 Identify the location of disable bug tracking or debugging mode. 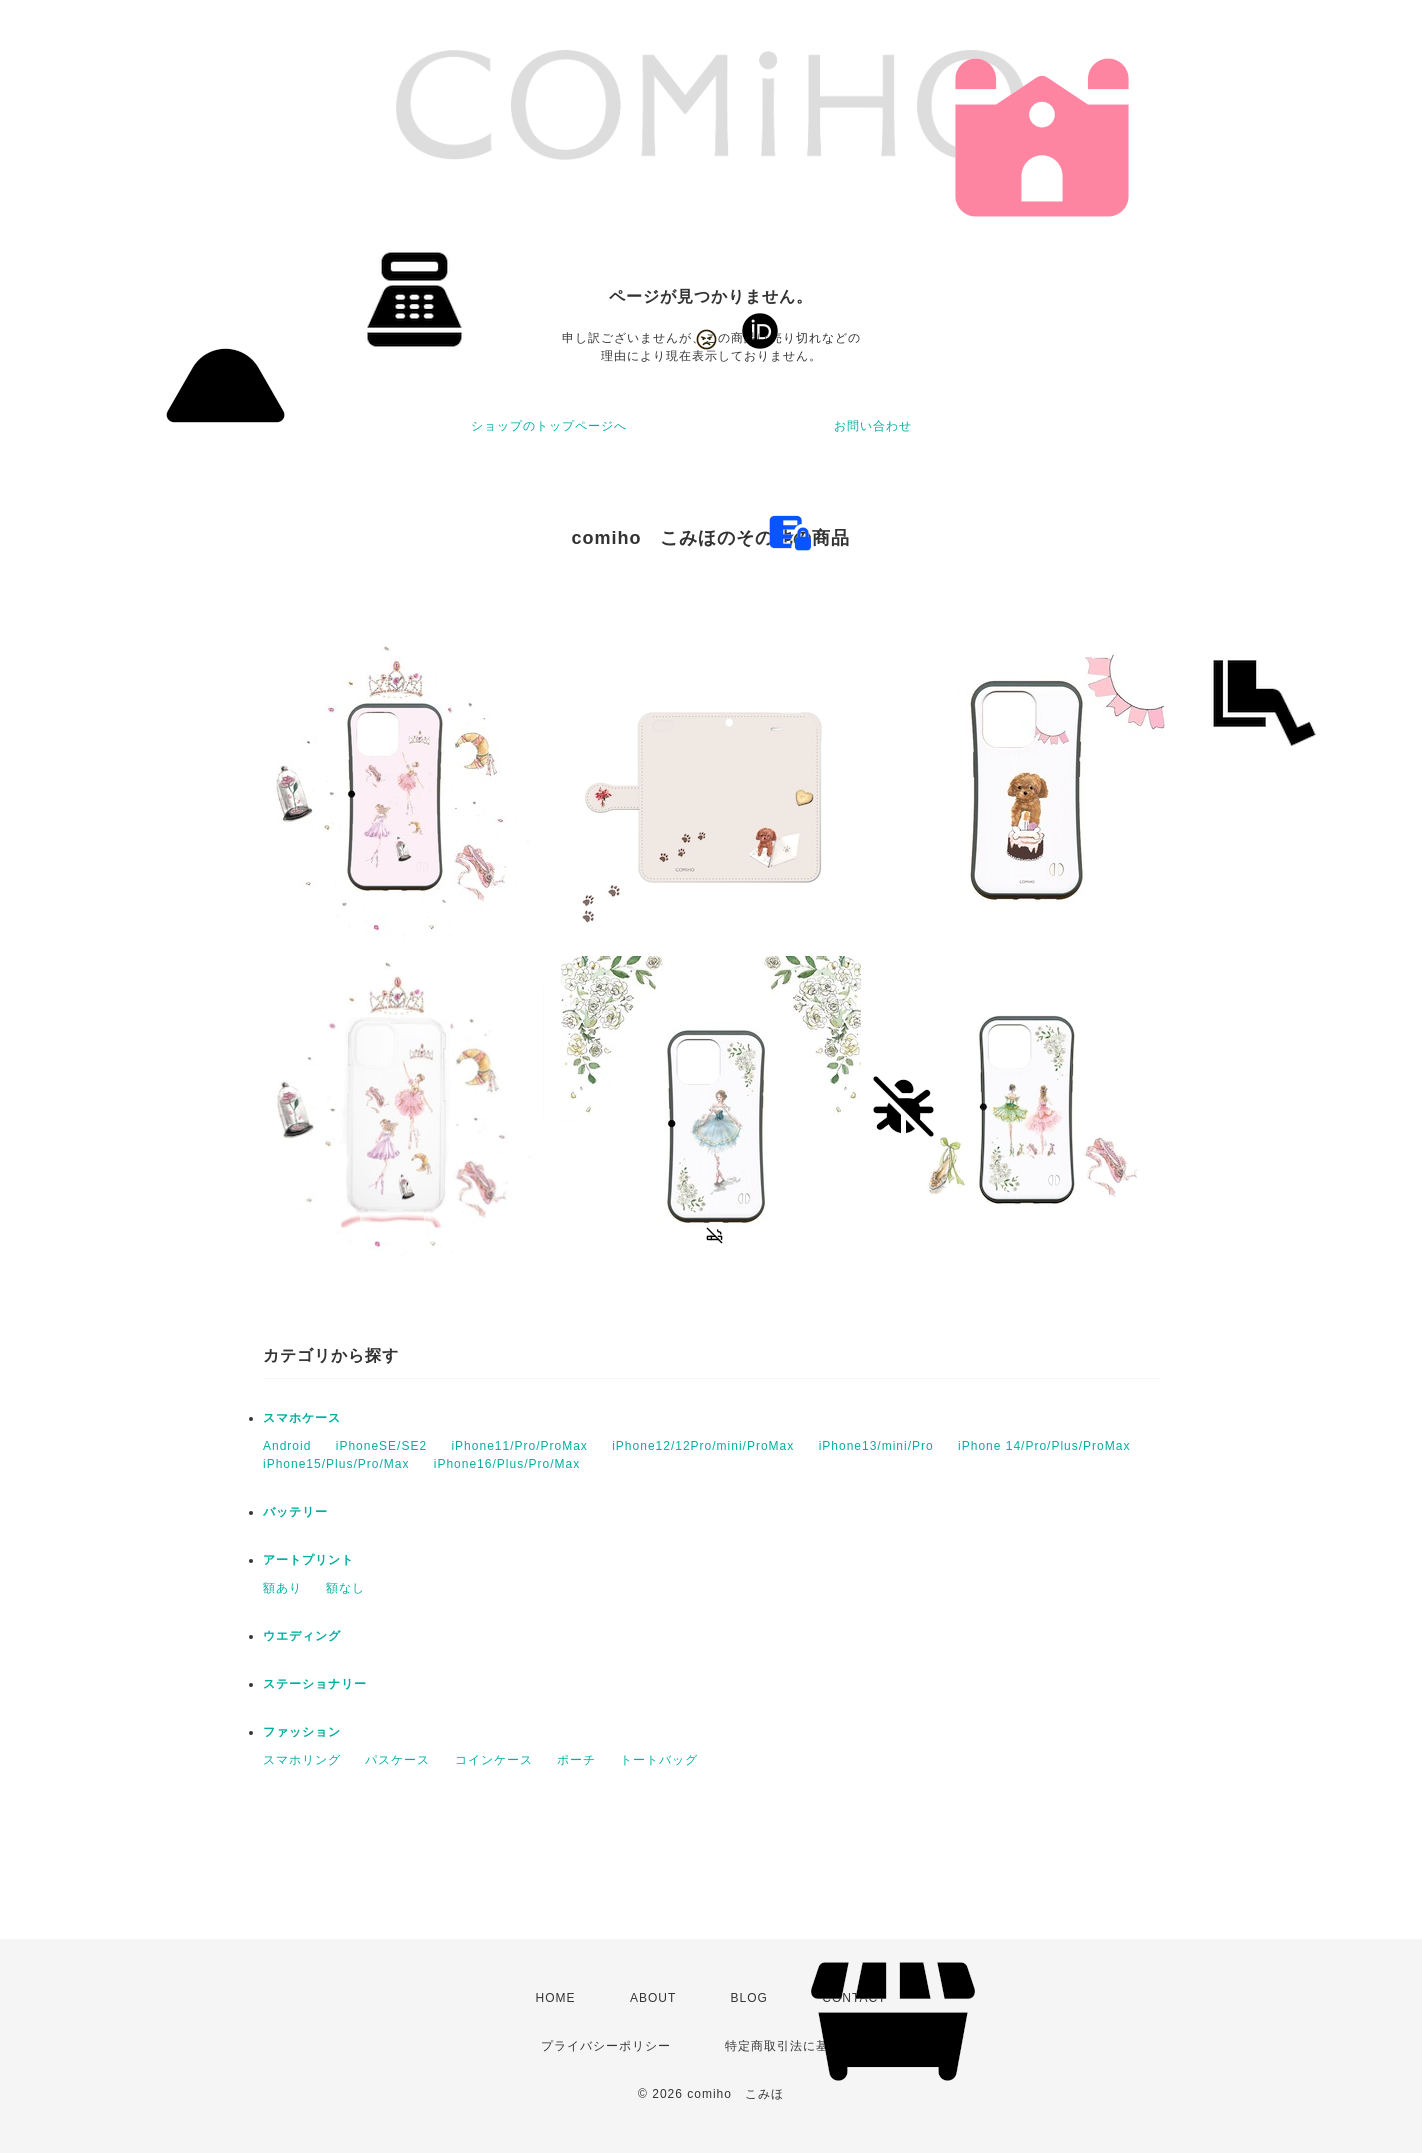
(903, 1106).